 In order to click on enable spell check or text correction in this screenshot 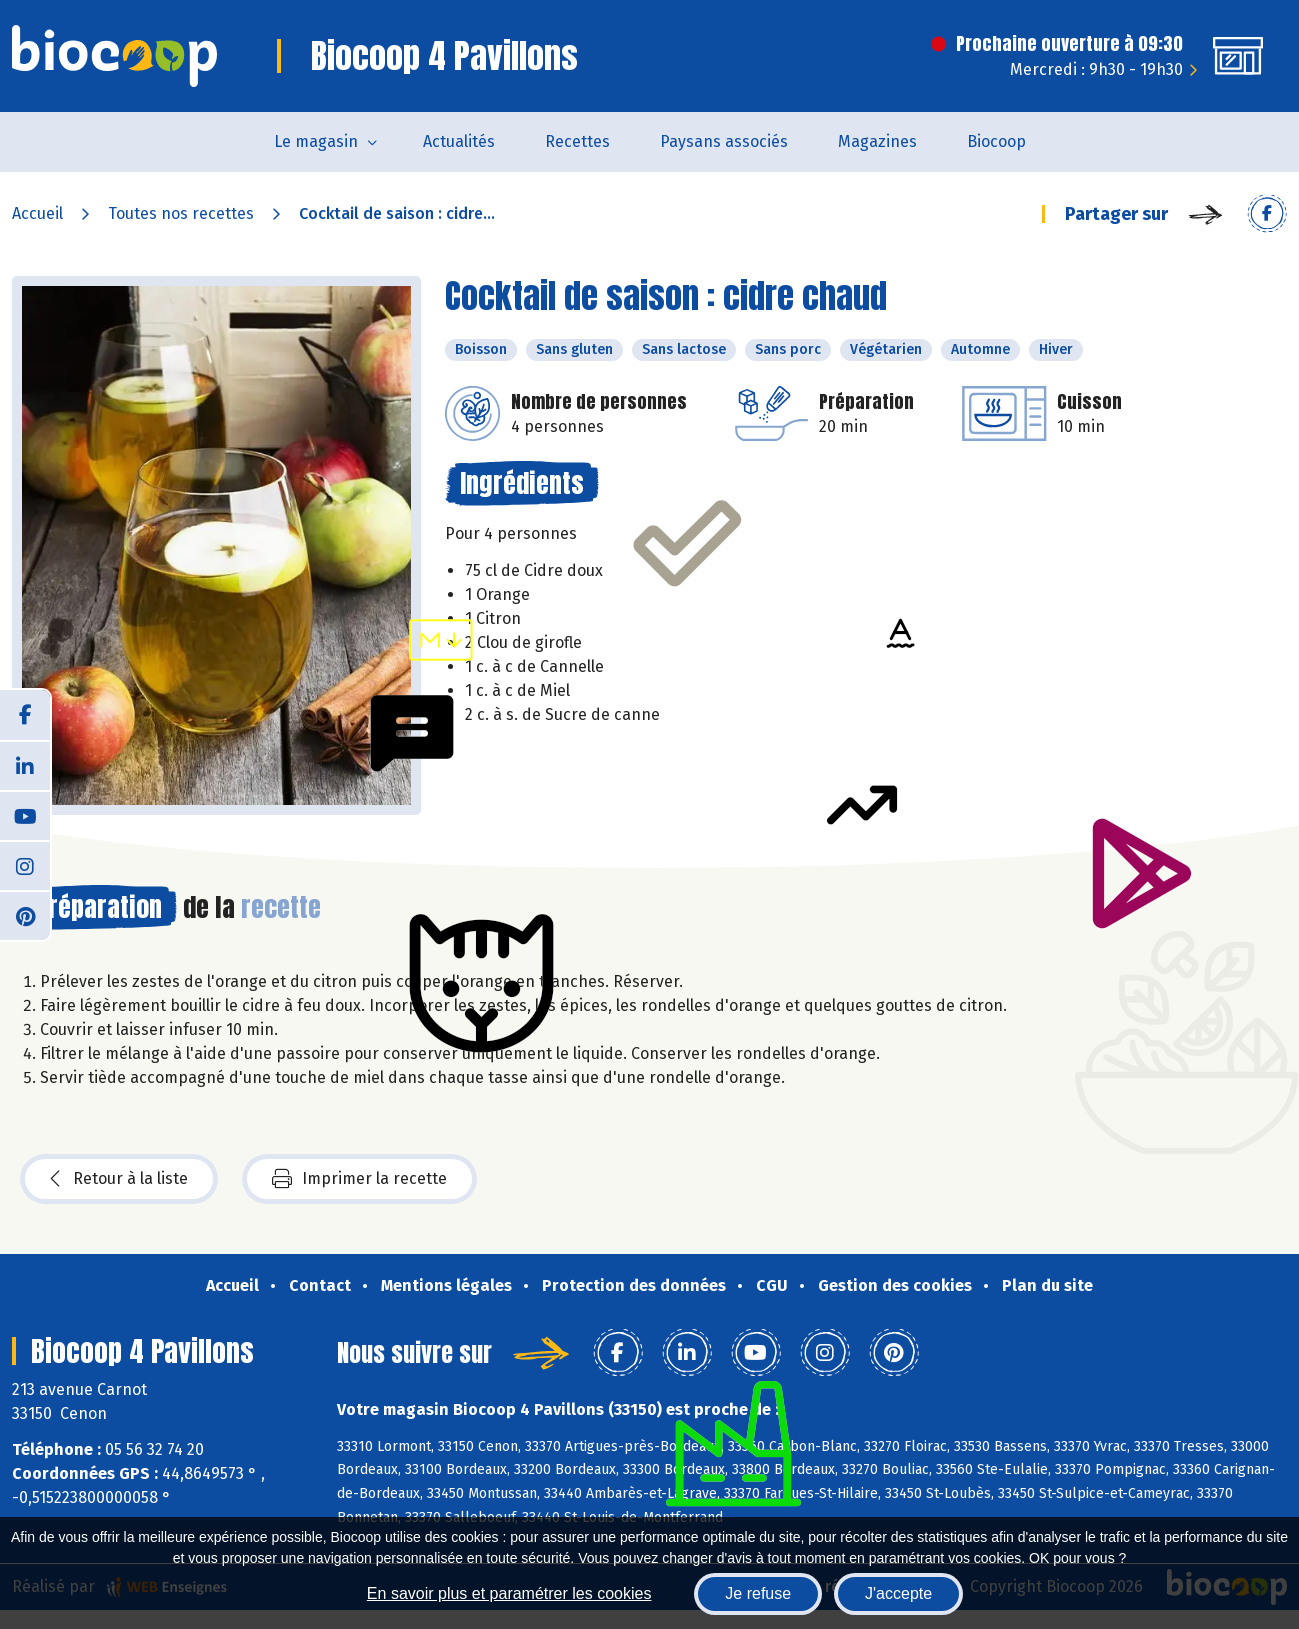, I will do `click(900, 632)`.